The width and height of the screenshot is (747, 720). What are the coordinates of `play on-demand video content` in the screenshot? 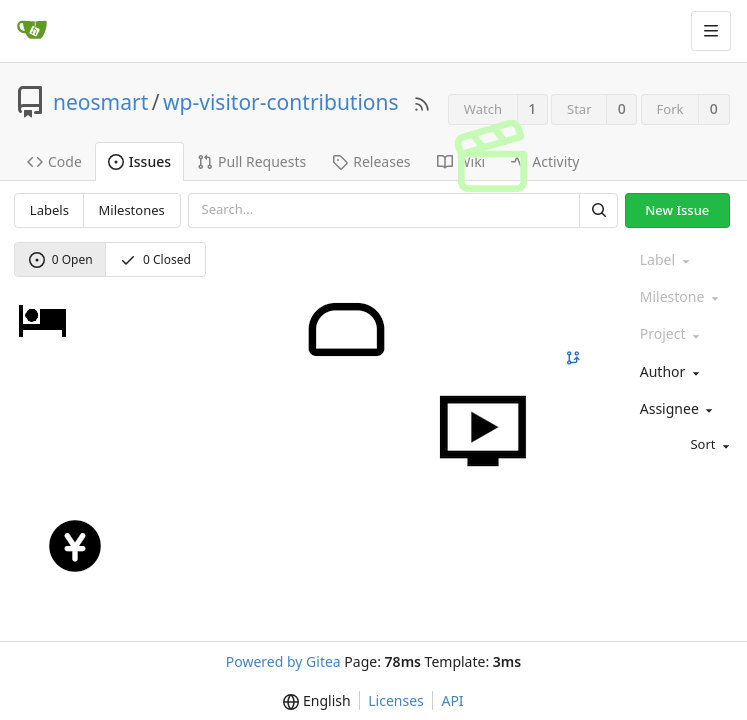 It's located at (483, 431).